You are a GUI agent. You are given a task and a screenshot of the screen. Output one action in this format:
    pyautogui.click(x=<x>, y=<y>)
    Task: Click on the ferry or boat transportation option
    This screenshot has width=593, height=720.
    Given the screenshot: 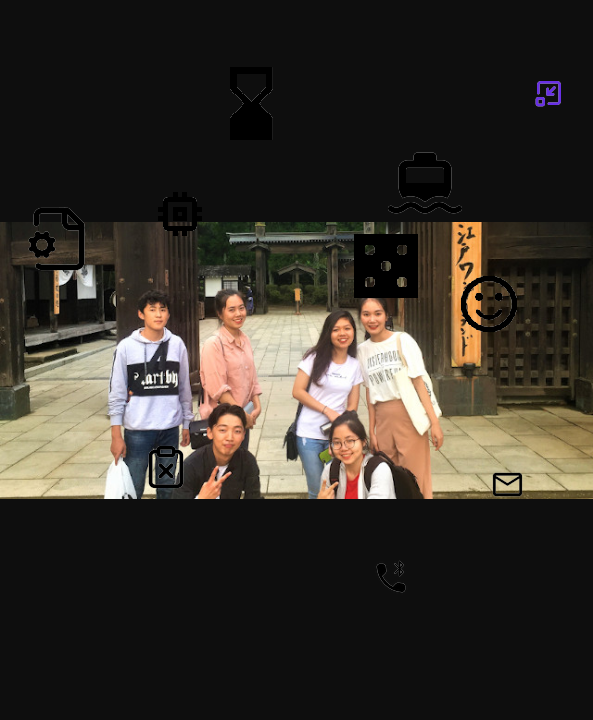 What is the action you would take?
    pyautogui.click(x=425, y=183)
    